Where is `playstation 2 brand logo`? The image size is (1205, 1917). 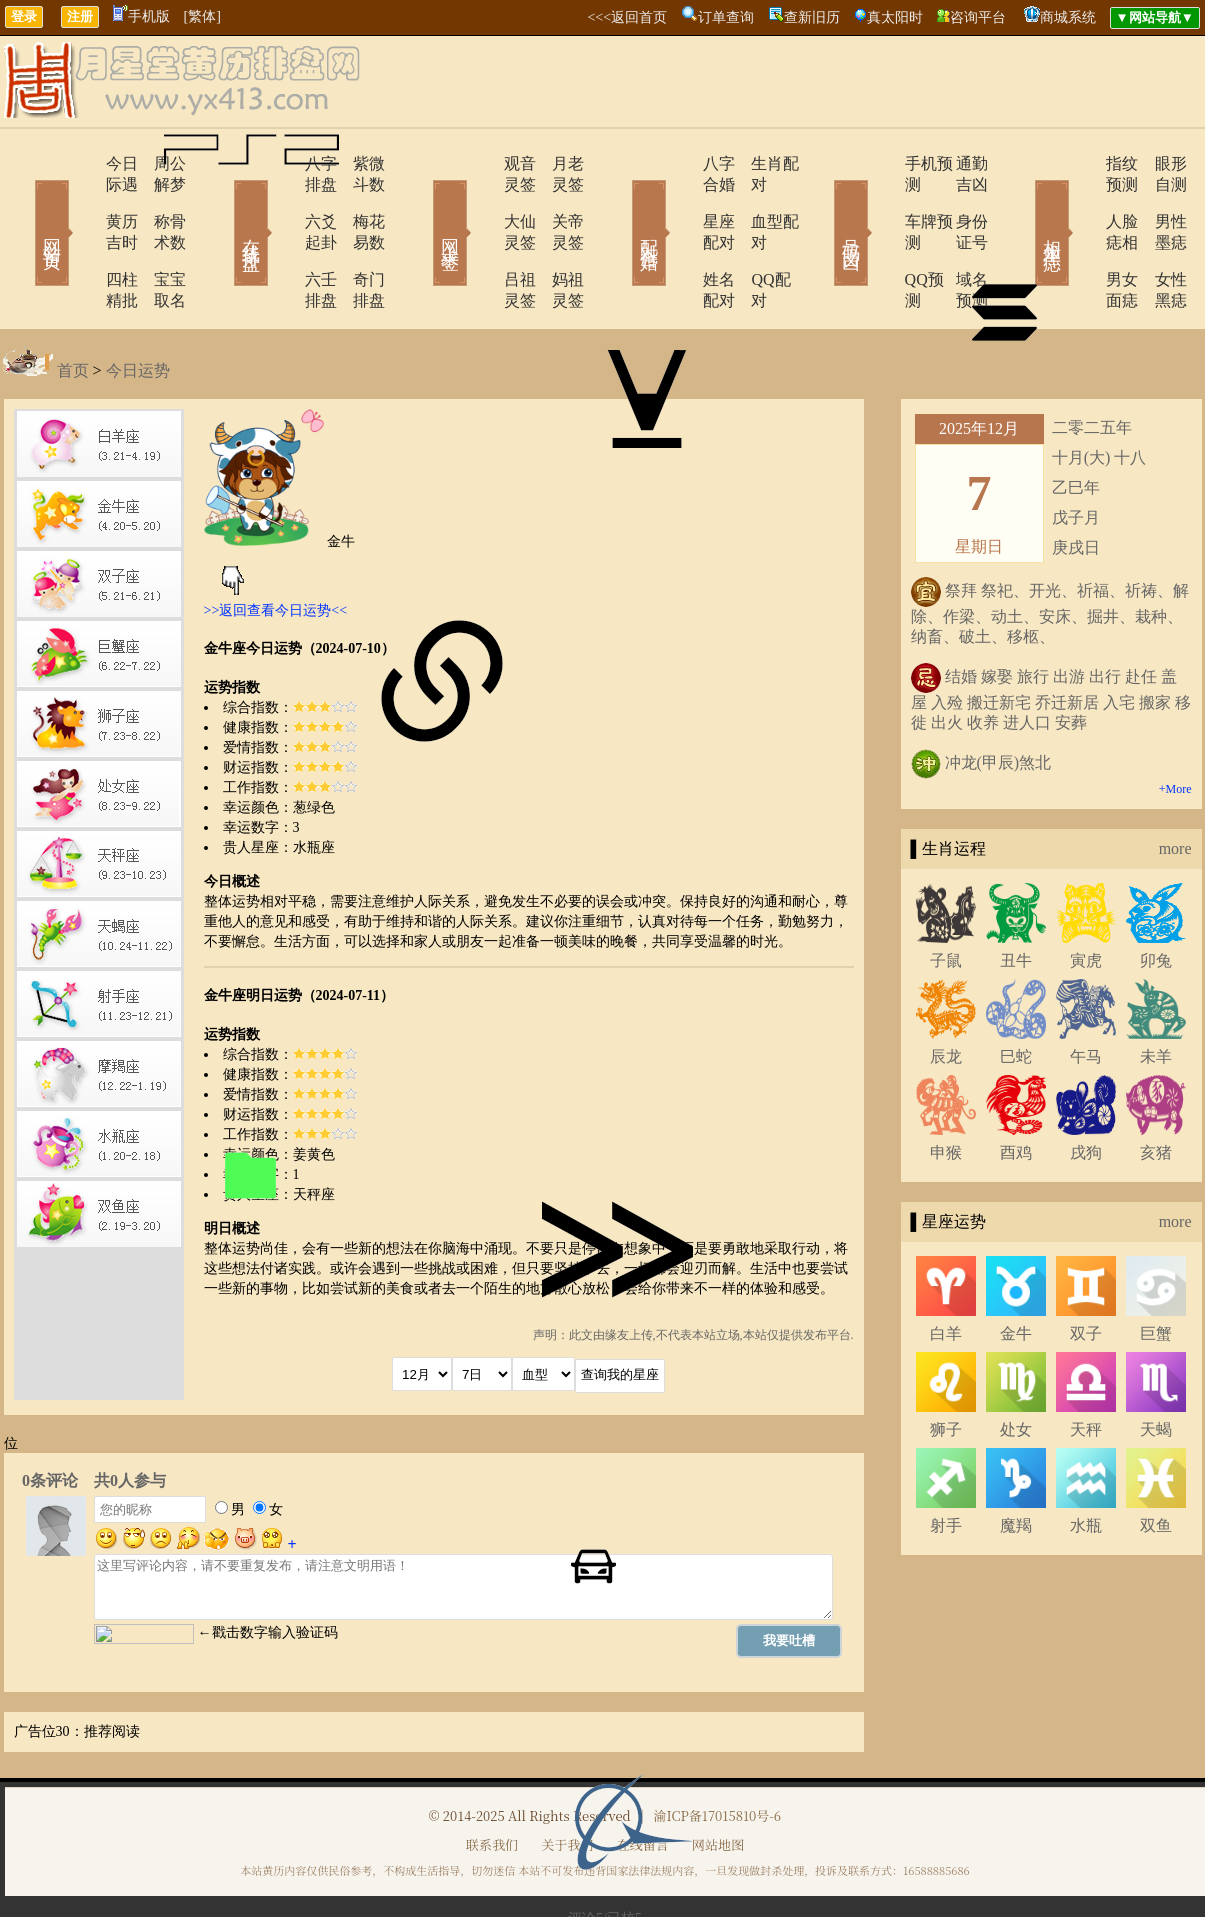 playstation 2 brand logo is located at coordinates (251, 149).